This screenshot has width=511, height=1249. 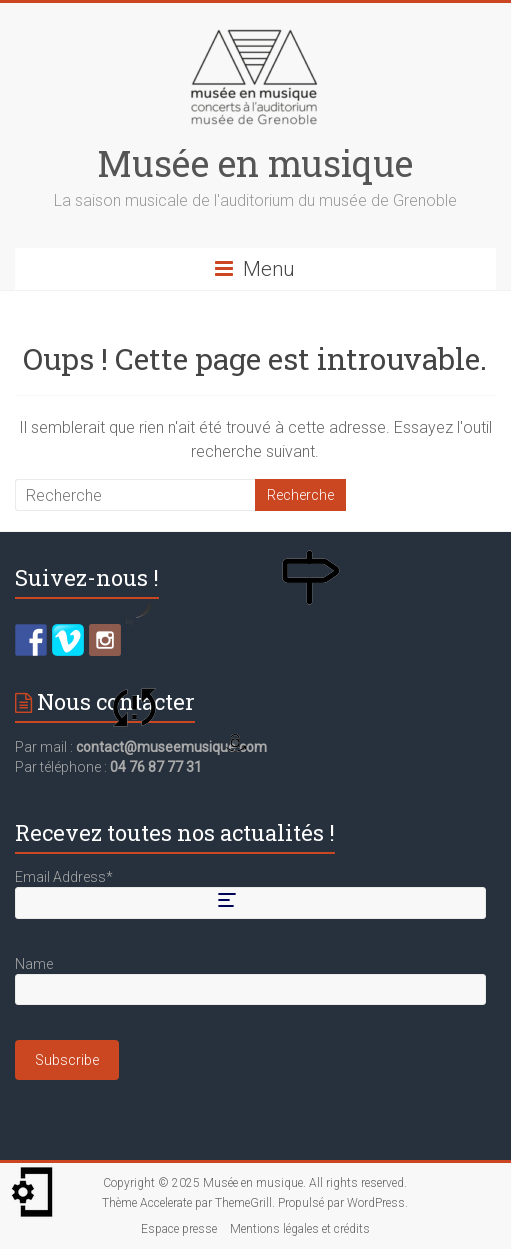 What do you see at coordinates (32, 1192) in the screenshot?
I see `configure device pairing settings` at bounding box center [32, 1192].